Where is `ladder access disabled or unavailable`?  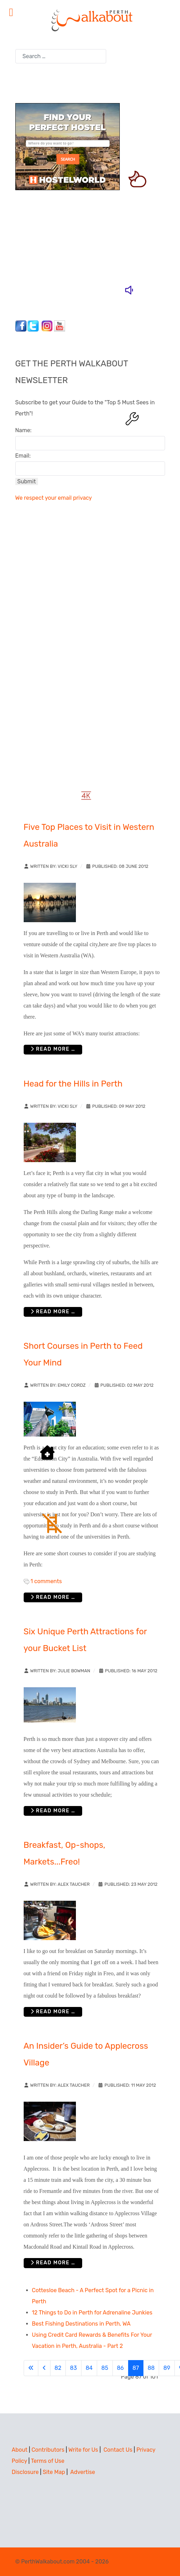
ladder access disabled or unavailable is located at coordinates (52, 1523).